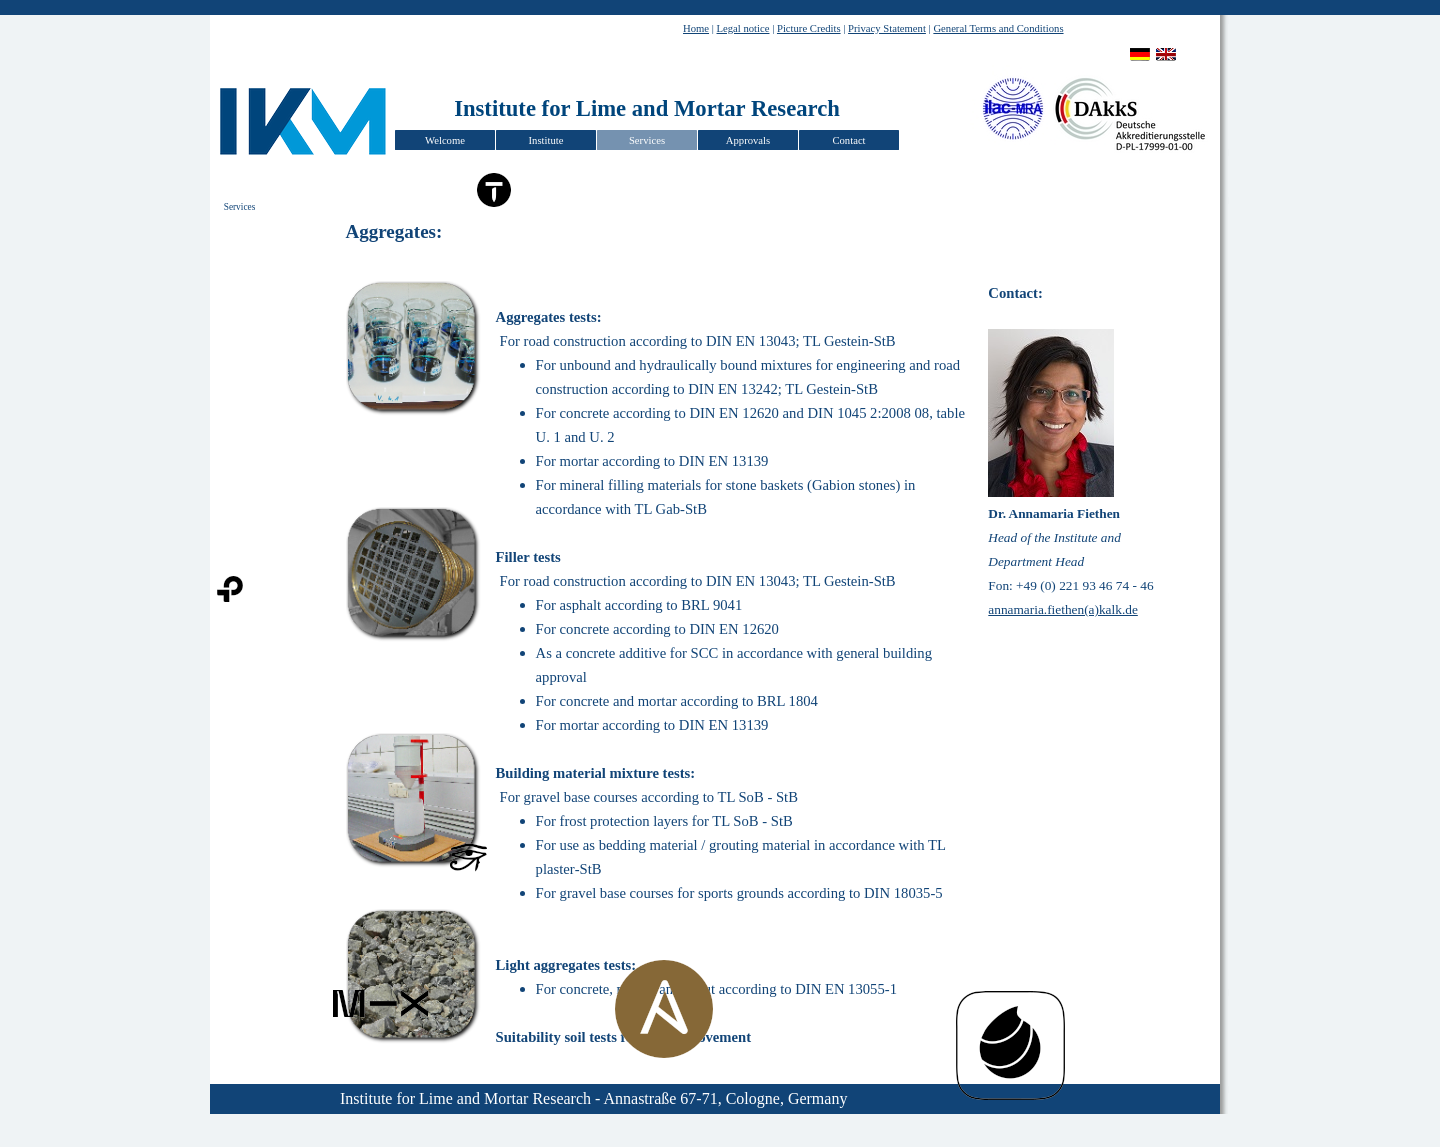  Describe the element at coordinates (380, 1003) in the screenshot. I see `open mixcloud app` at that location.